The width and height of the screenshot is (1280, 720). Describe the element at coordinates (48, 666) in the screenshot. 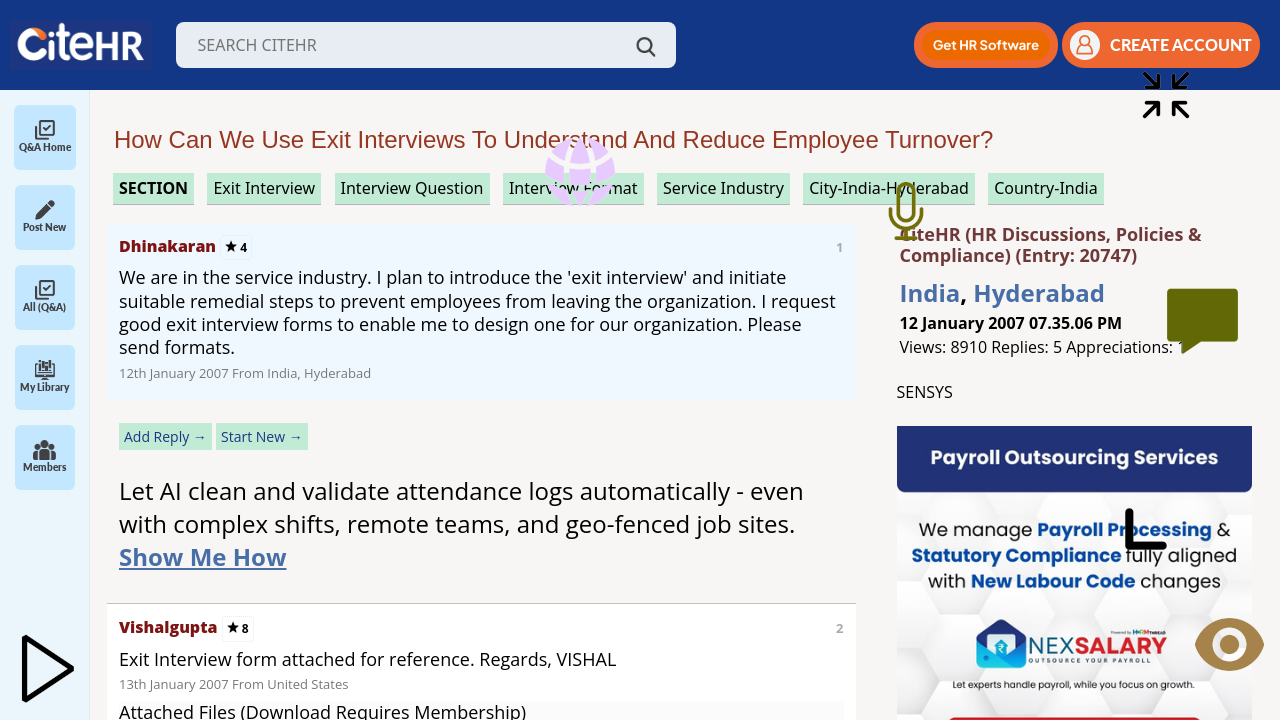

I see `start or resume playback` at that location.